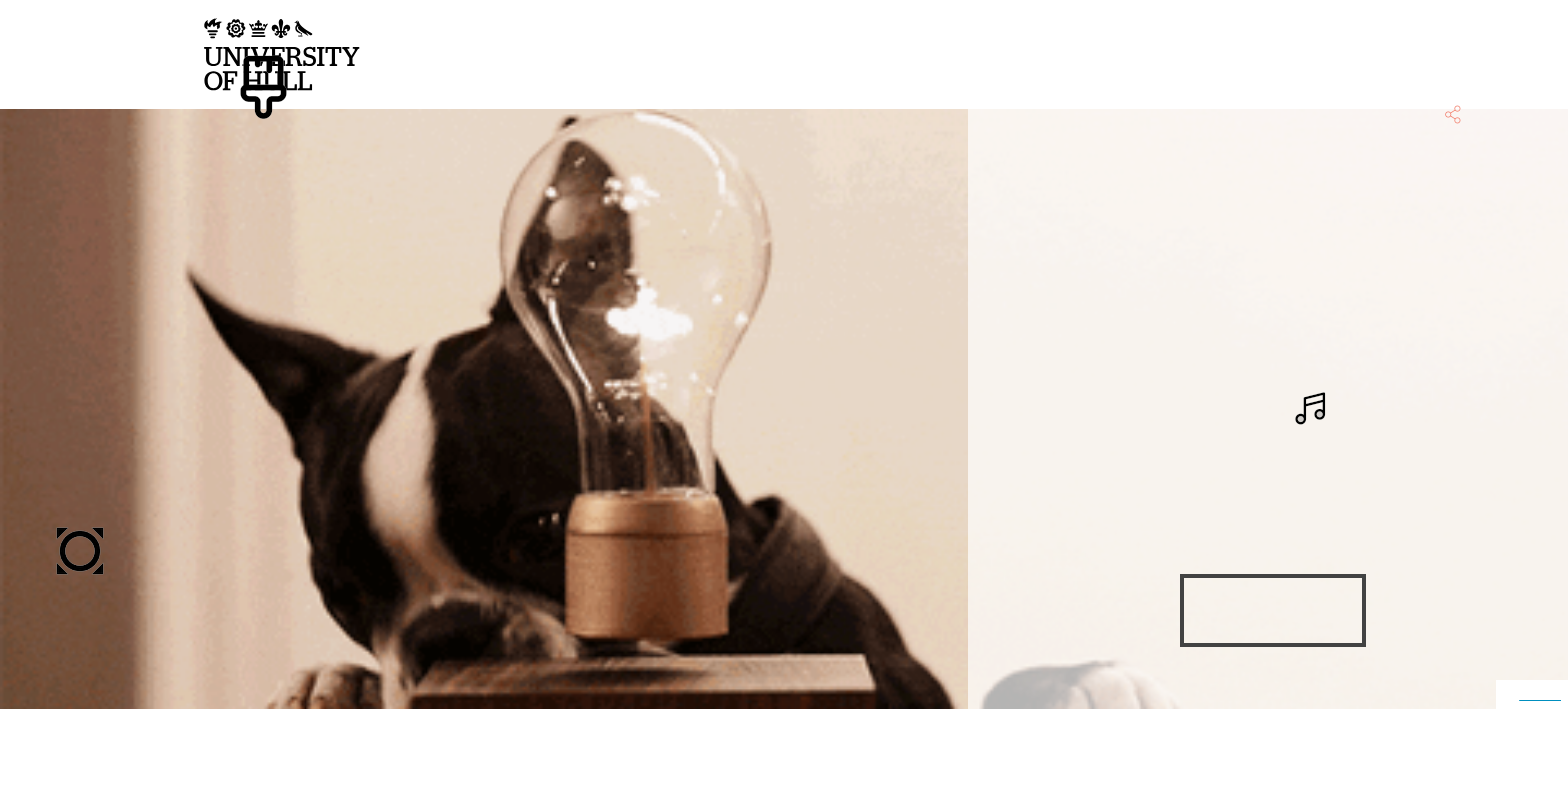 The width and height of the screenshot is (1568, 804). Describe the element at coordinates (80, 551) in the screenshot. I see `expand content to fill available space` at that location.